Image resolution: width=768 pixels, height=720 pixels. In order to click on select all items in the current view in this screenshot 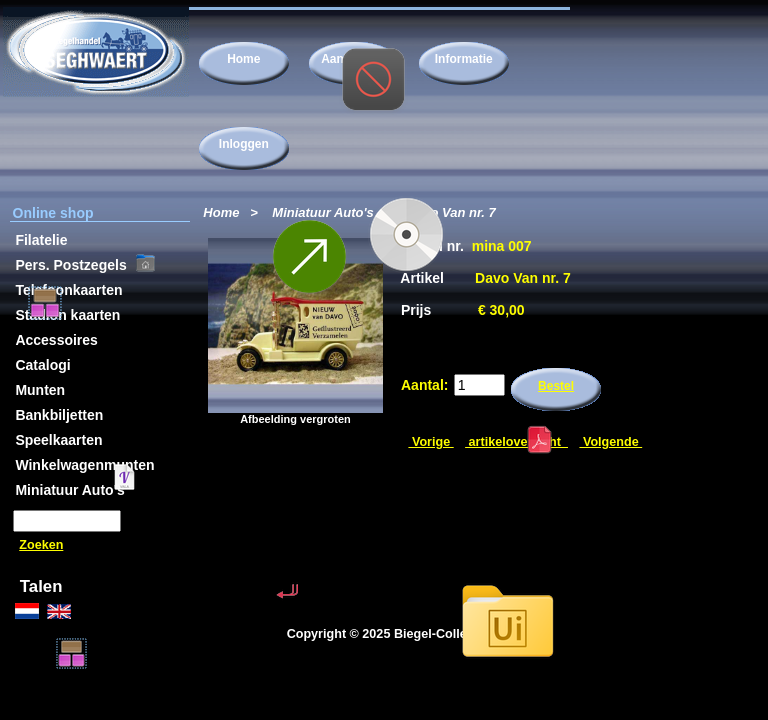, I will do `click(45, 303)`.